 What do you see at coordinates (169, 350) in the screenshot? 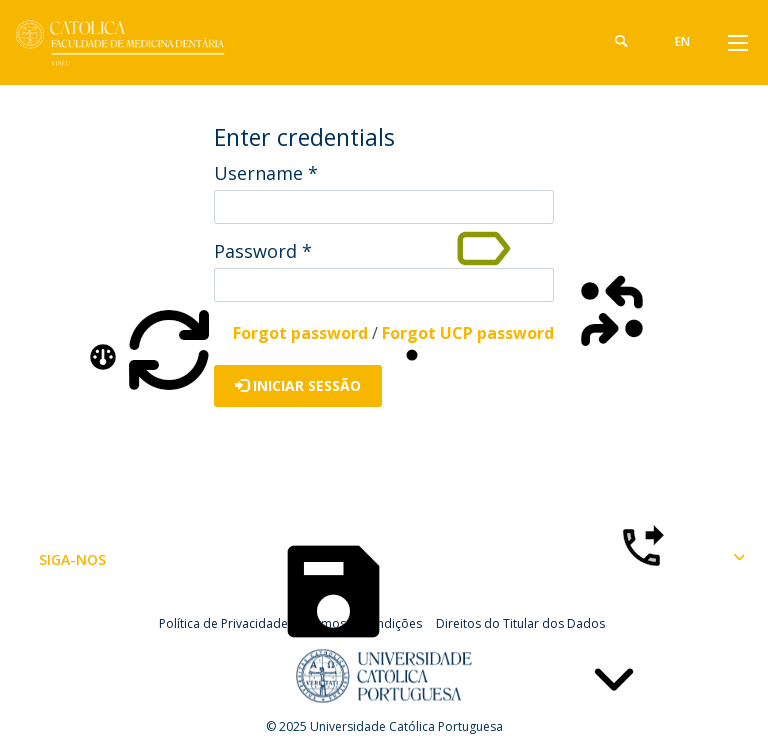
I see `refresh the current page or content` at bounding box center [169, 350].